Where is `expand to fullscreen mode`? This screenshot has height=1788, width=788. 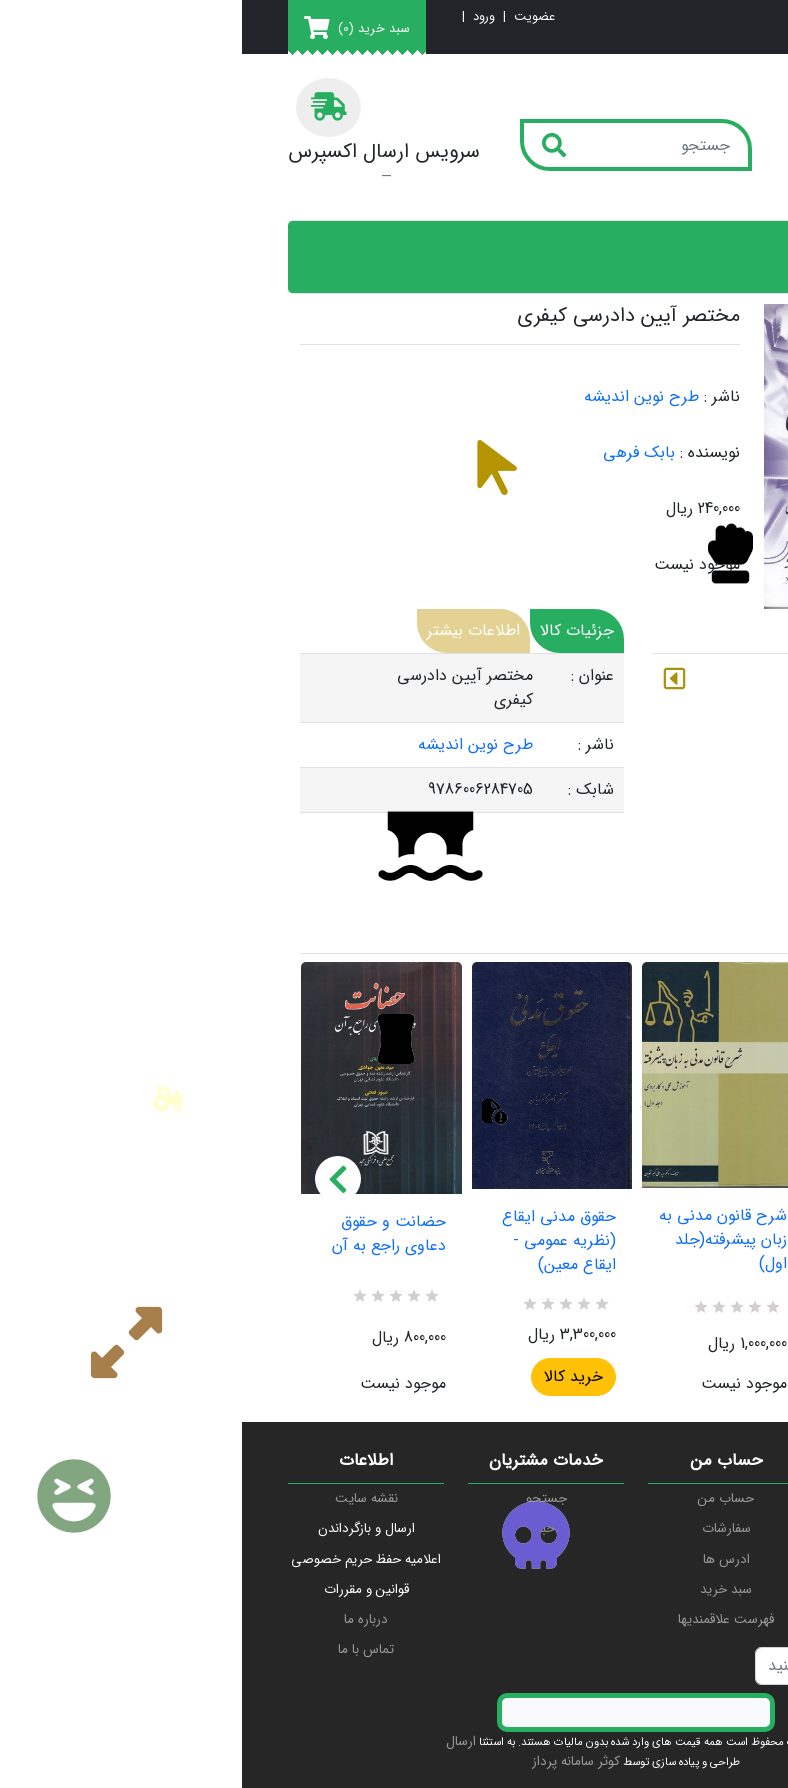 expand to fullscreen mode is located at coordinates (126, 1342).